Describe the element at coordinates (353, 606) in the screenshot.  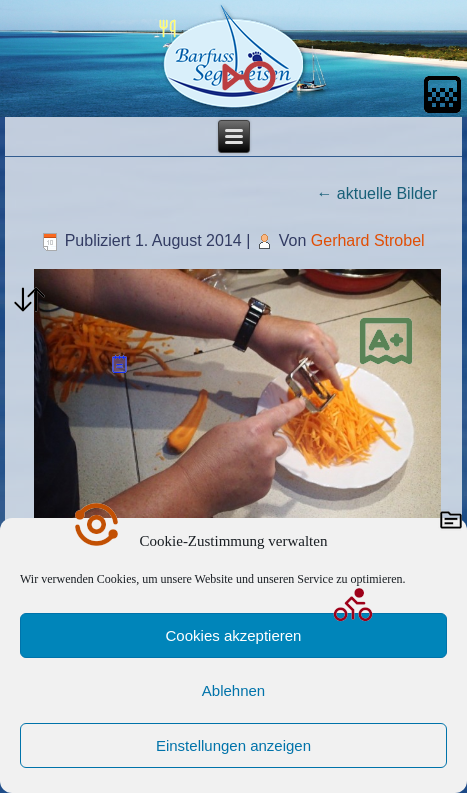
I see `access bike rental or cycling options` at that location.